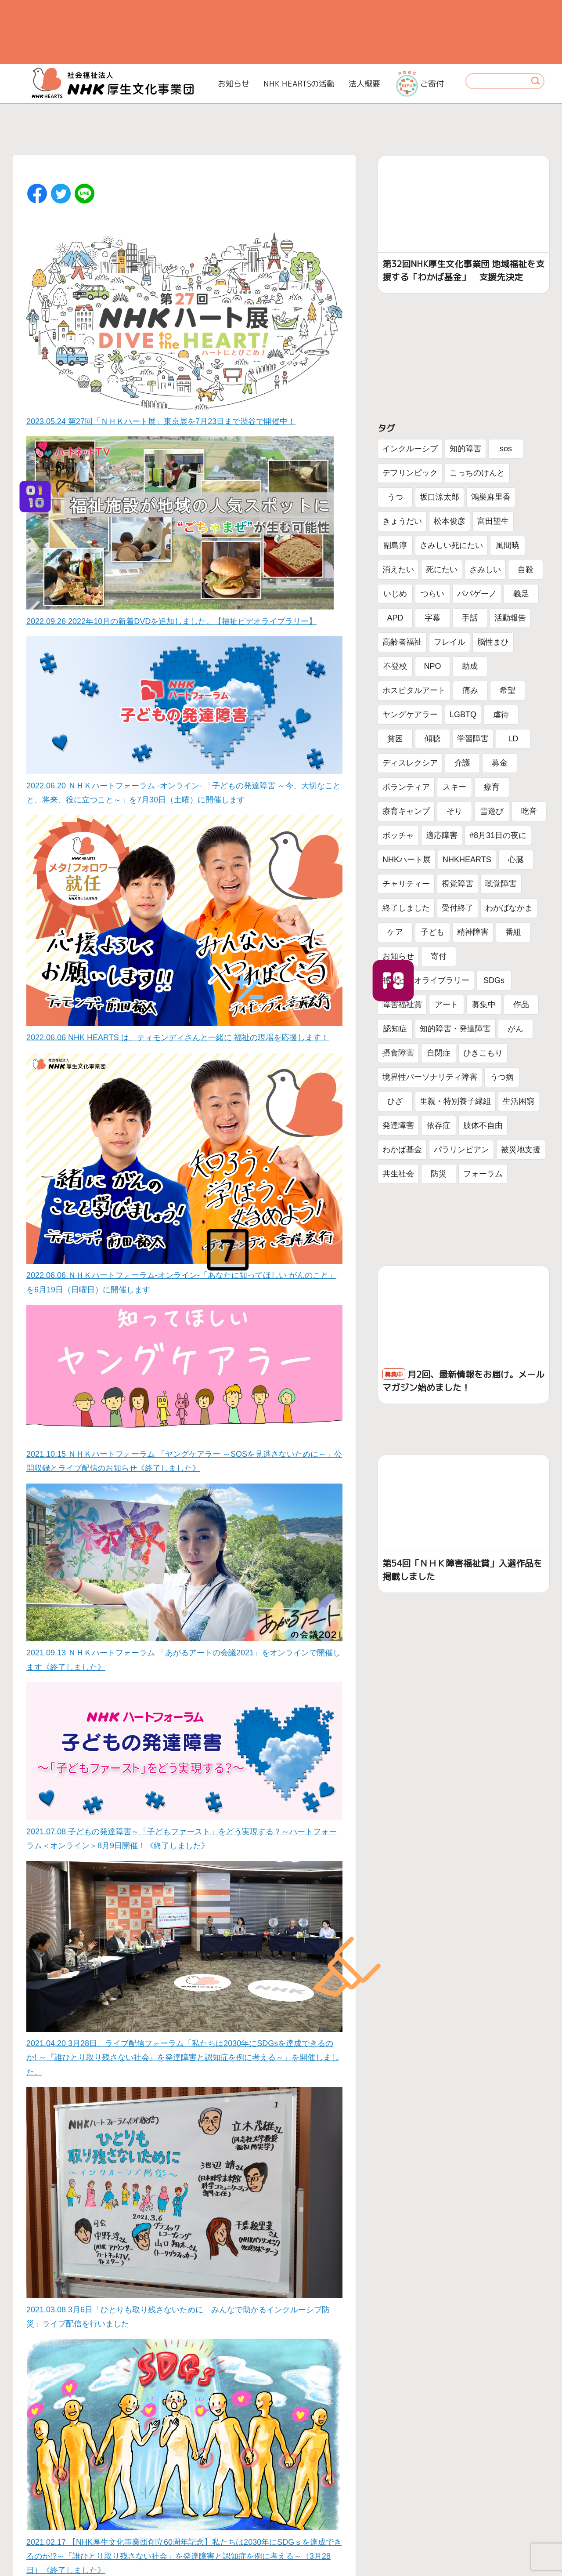  I want to click on toggle between adding or subtracting values, so click(249, 990).